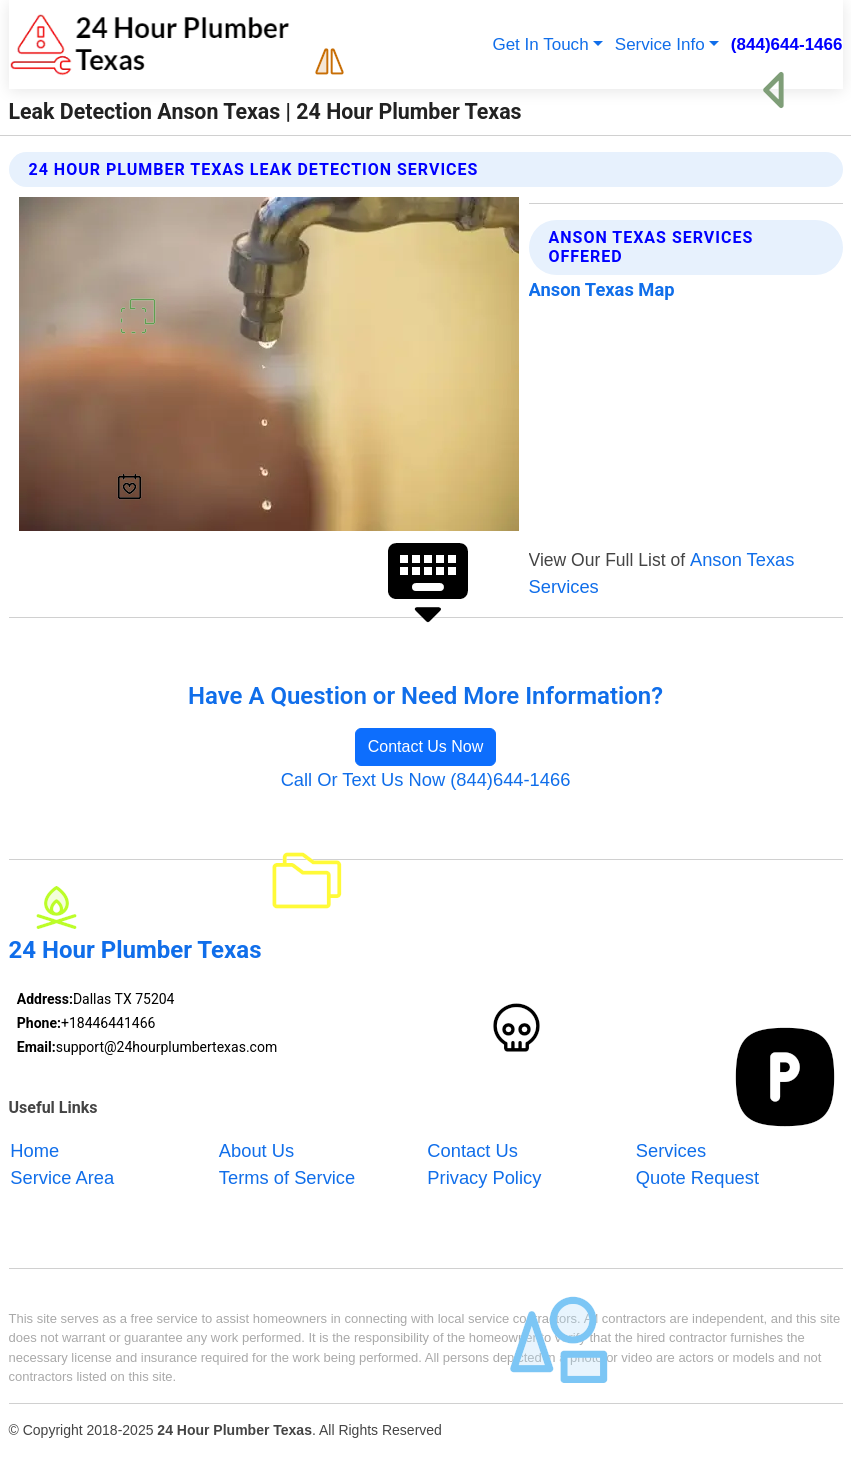 This screenshot has height=1471, width=851. What do you see at coordinates (305, 880) in the screenshot?
I see `browse all folders` at bounding box center [305, 880].